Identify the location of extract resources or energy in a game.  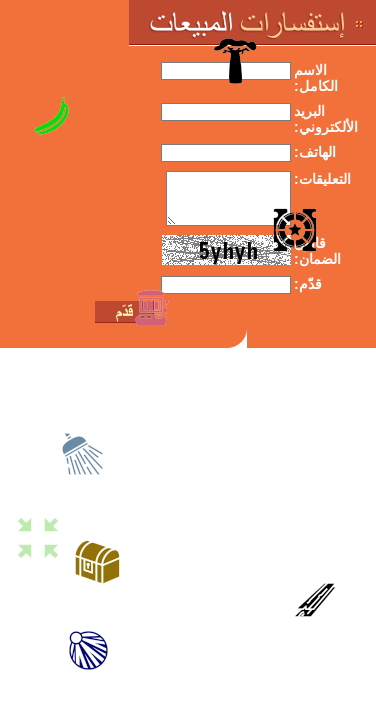
(88, 650).